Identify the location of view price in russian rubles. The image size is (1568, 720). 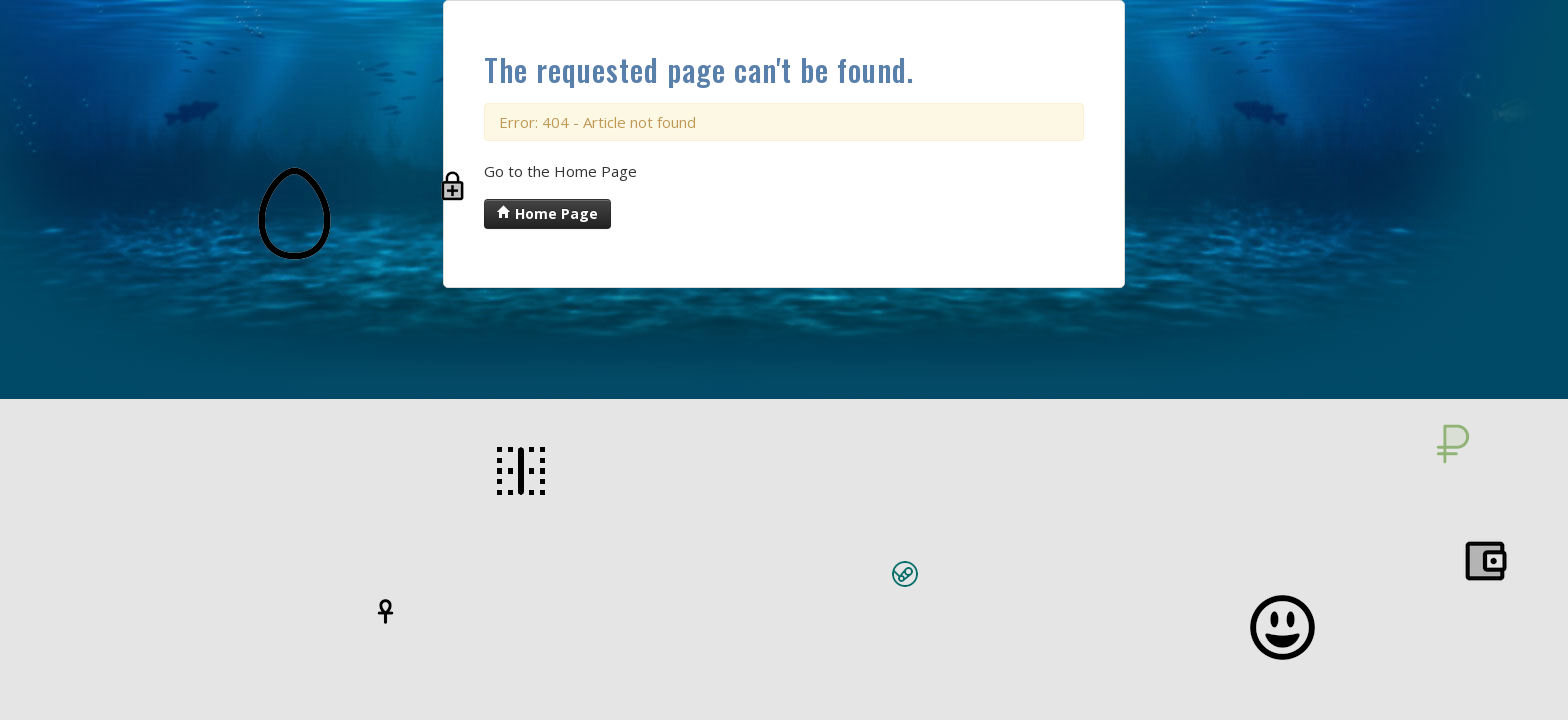
(1453, 444).